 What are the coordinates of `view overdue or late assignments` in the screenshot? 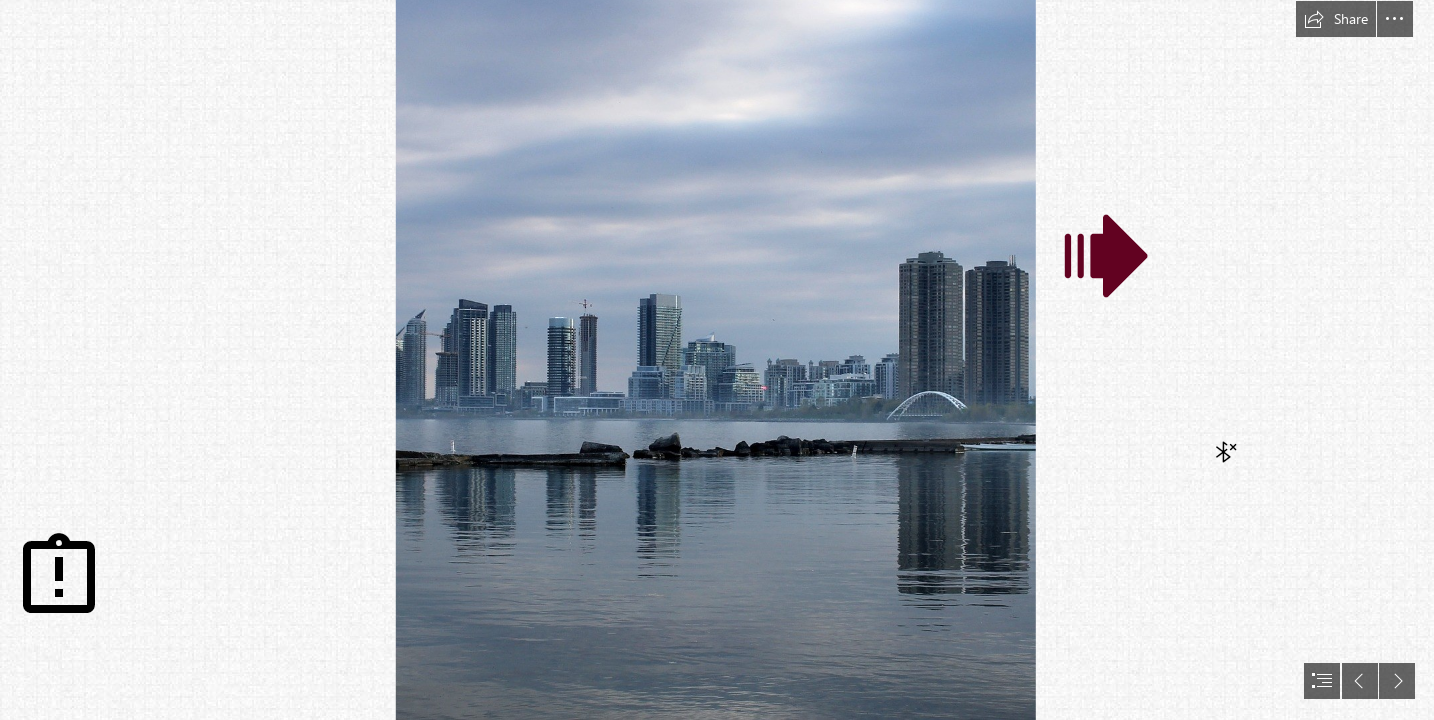 It's located at (59, 577).